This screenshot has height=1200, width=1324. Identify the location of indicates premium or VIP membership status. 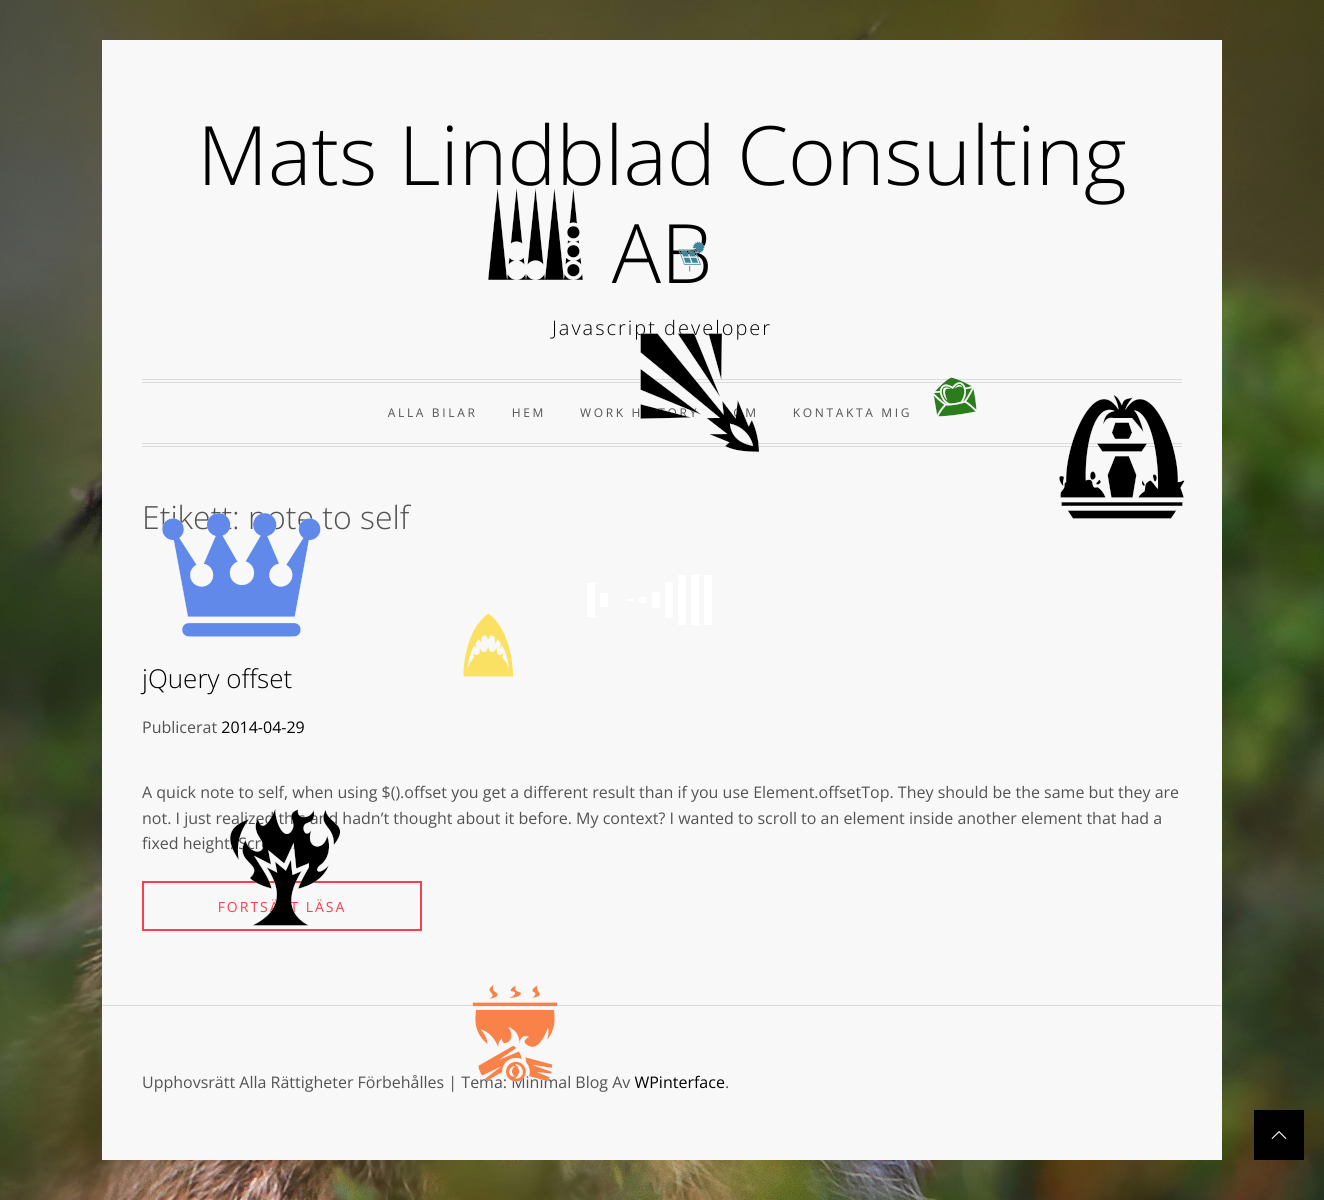
(241, 579).